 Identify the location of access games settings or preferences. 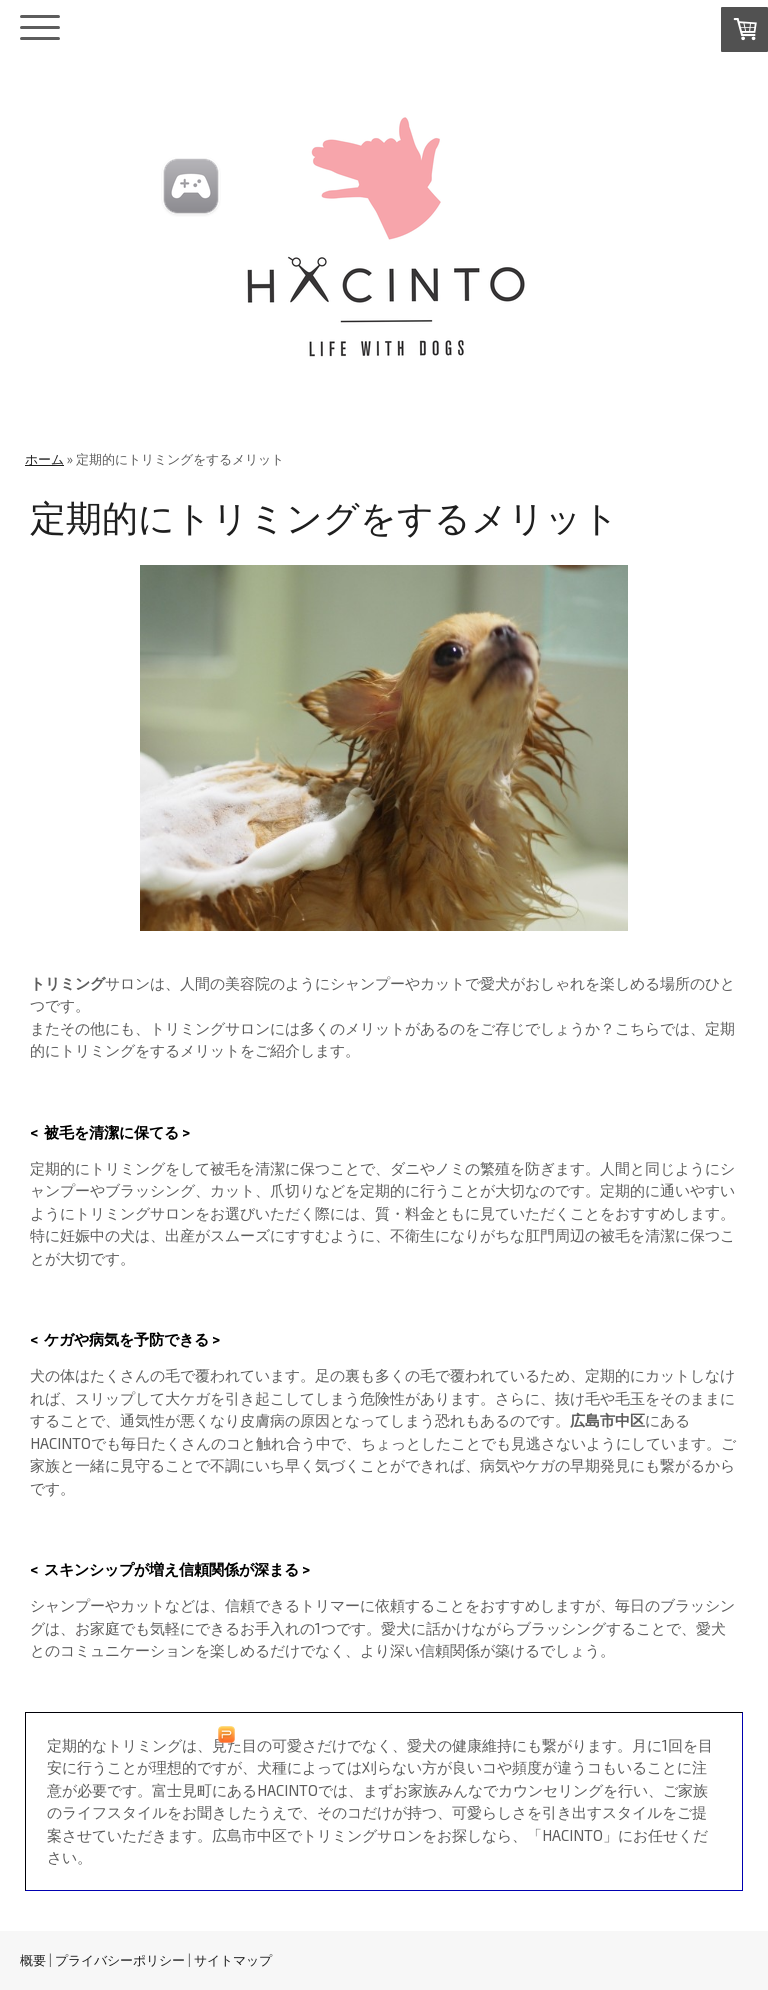
(191, 187).